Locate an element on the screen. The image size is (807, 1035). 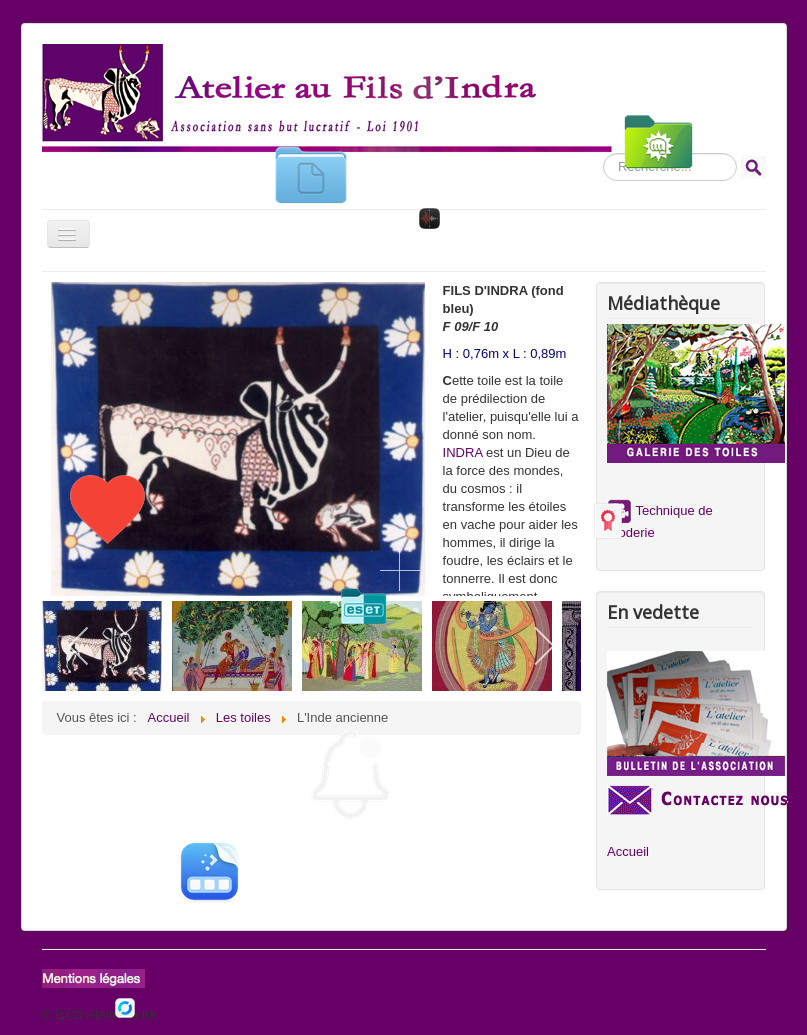
no new notifications is located at coordinates (350, 774).